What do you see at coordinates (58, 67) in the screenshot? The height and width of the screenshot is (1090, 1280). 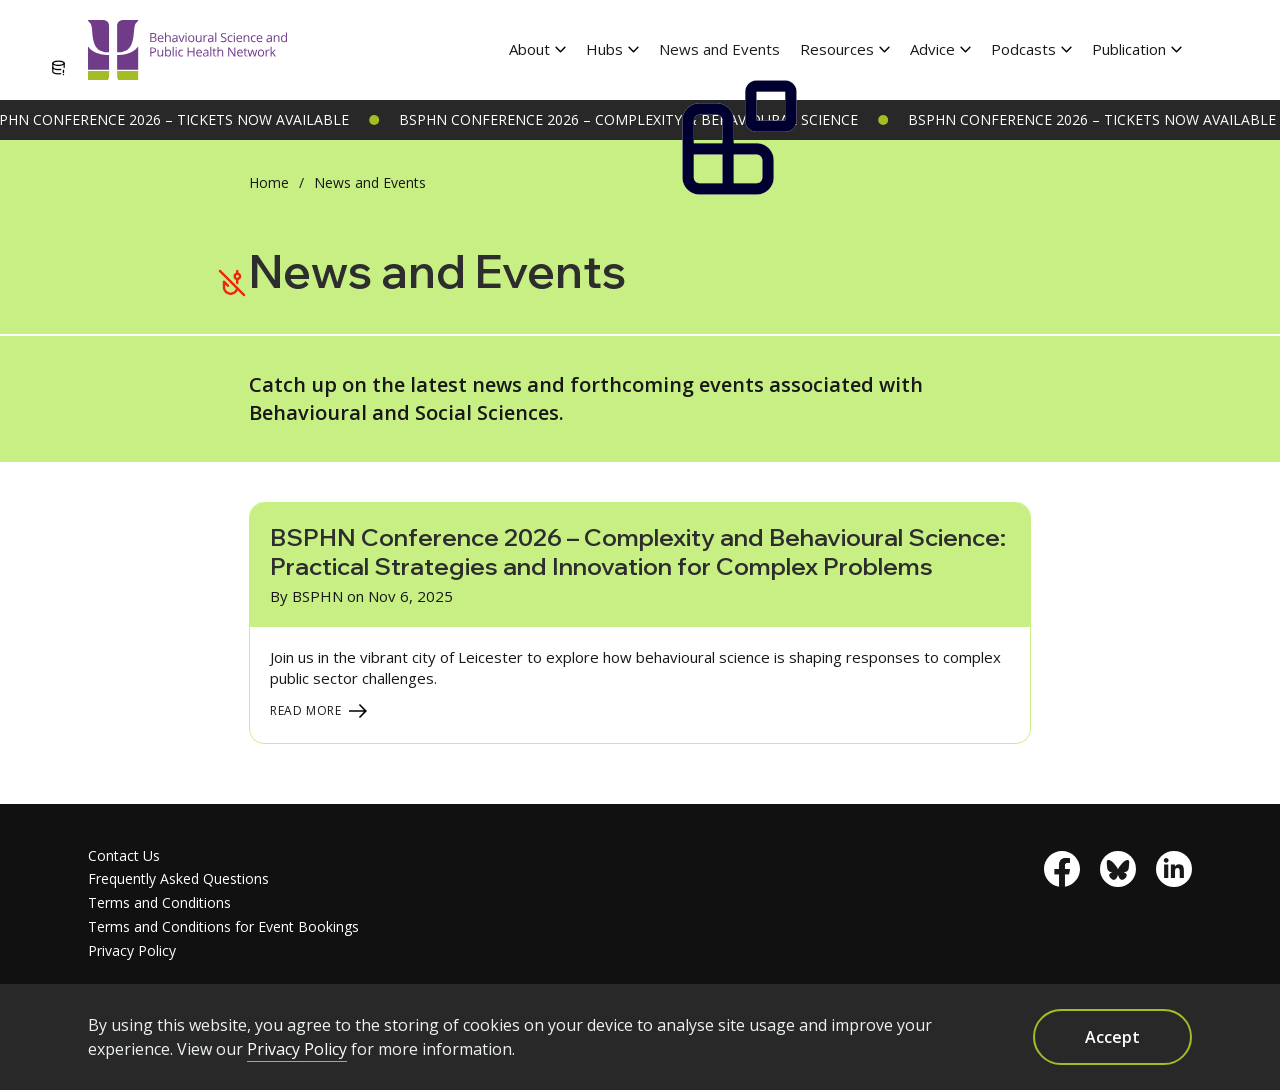 I see `database error or warning status` at bounding box center [58, 67].